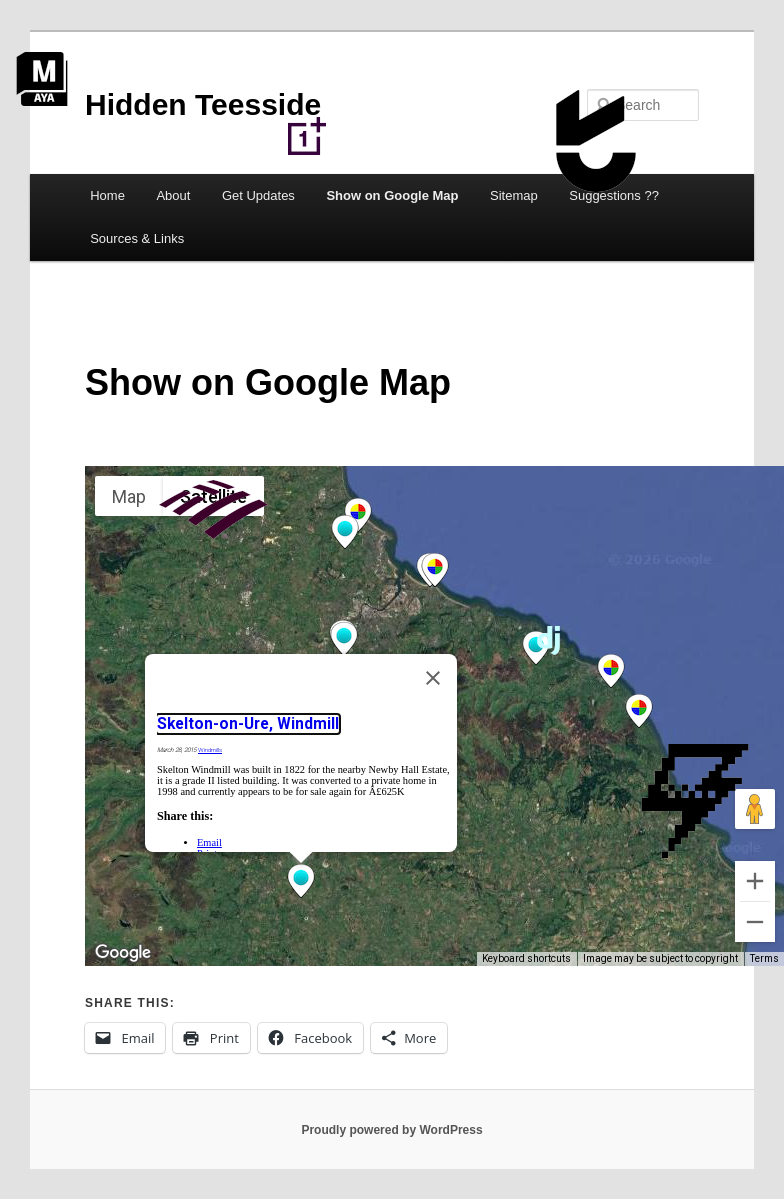 The width and height of the screenshot is (784, 1199). Describe the element at coordinates (42, 79) in the screenshot. I see `open Autodesk Maya application` at that location.